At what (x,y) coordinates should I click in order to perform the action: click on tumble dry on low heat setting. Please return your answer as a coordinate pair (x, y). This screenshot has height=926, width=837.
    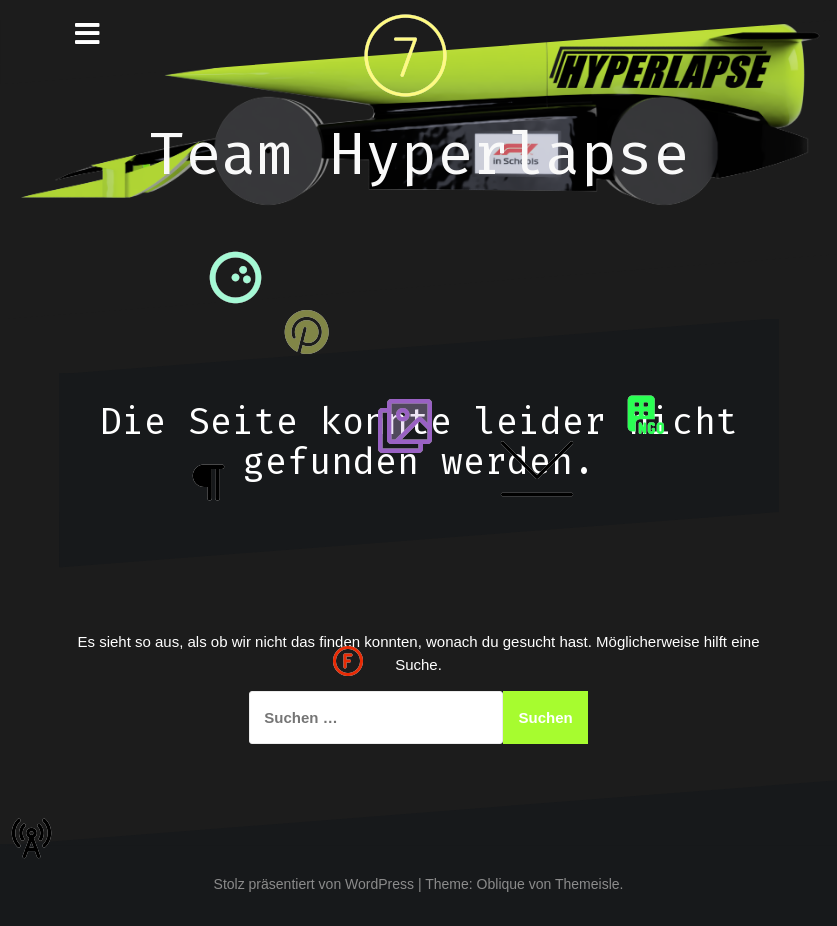
    Looking at the image, I should click on (348, 661).